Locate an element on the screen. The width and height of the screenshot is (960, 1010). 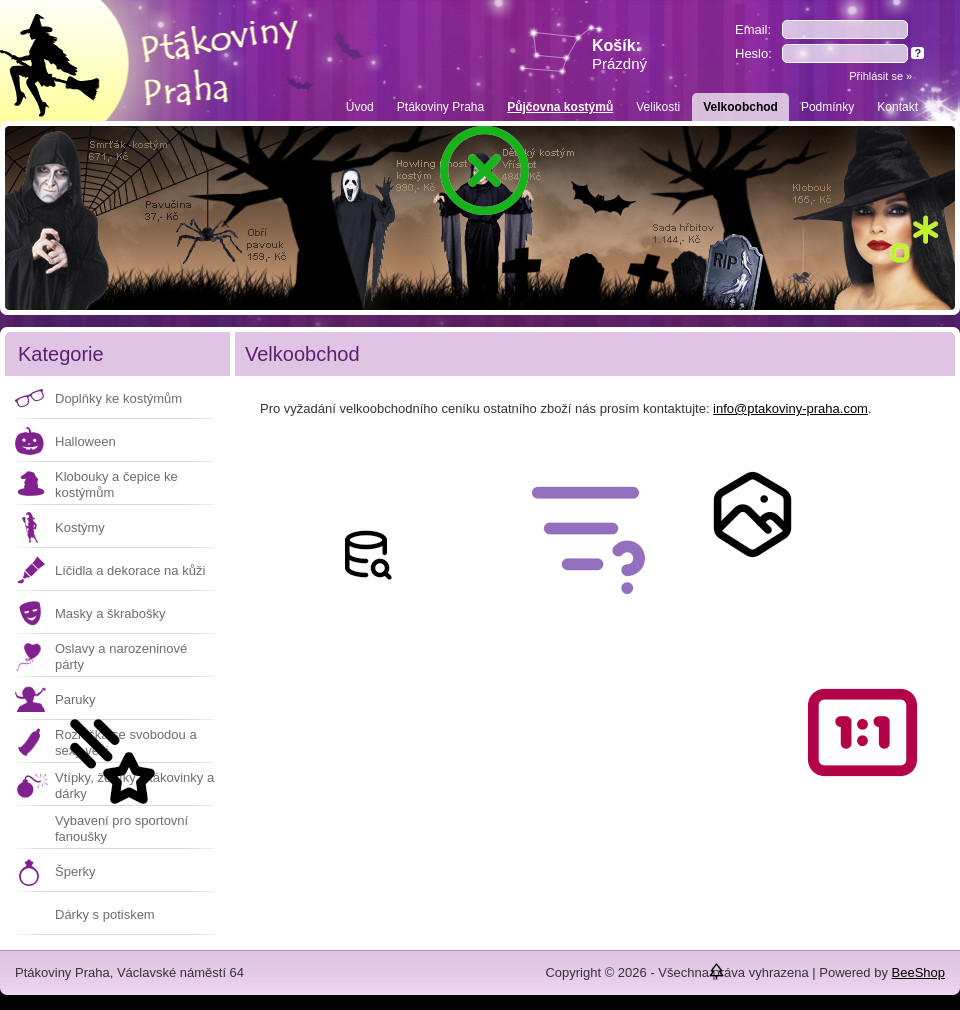
close or dismiss a dialog is located at coordinates (484, 170).